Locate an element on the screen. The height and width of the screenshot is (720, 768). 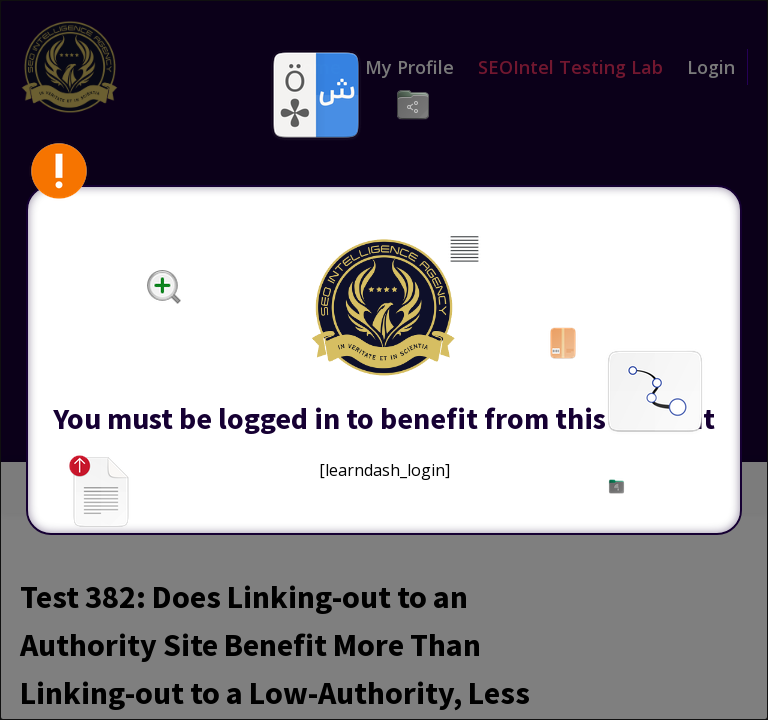
open insync cloud sync folder is located at coordinates (616, 486).